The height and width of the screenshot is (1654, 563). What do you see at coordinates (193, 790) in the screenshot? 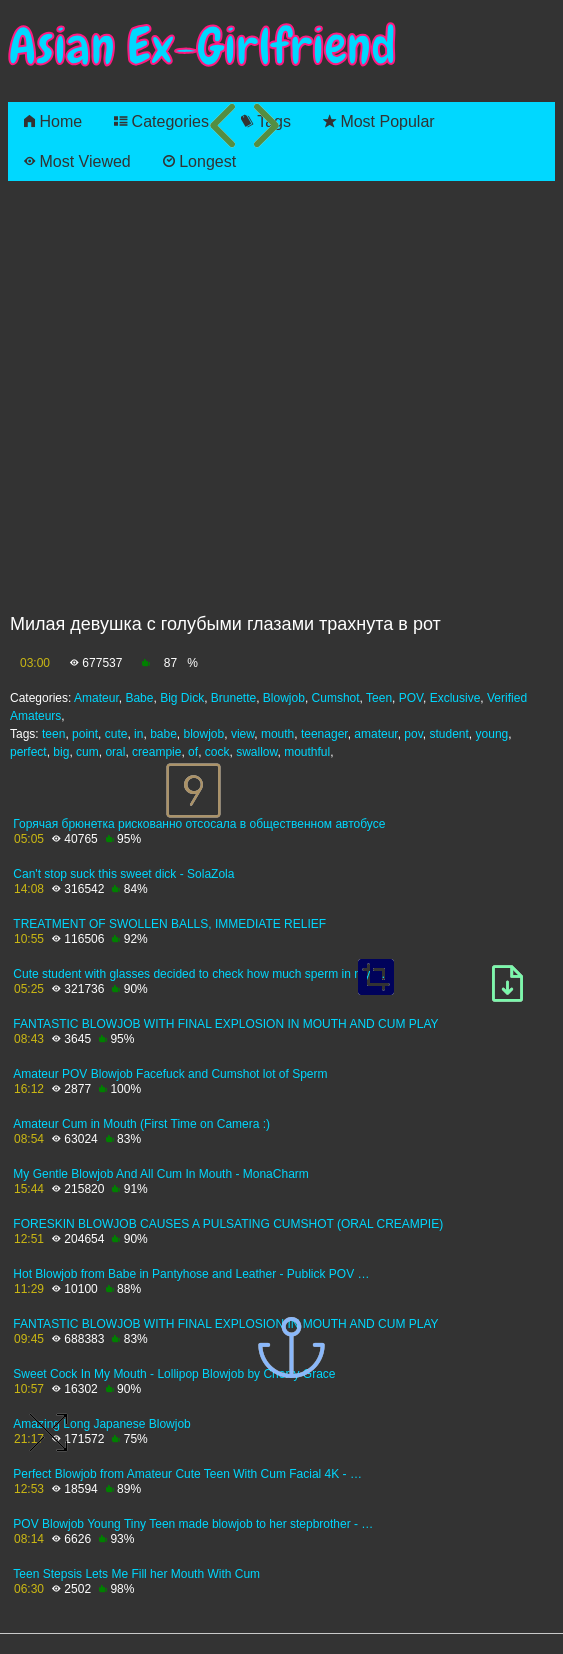
I see `select number nine from a numeric keypad` at bounding box center [193, 790].